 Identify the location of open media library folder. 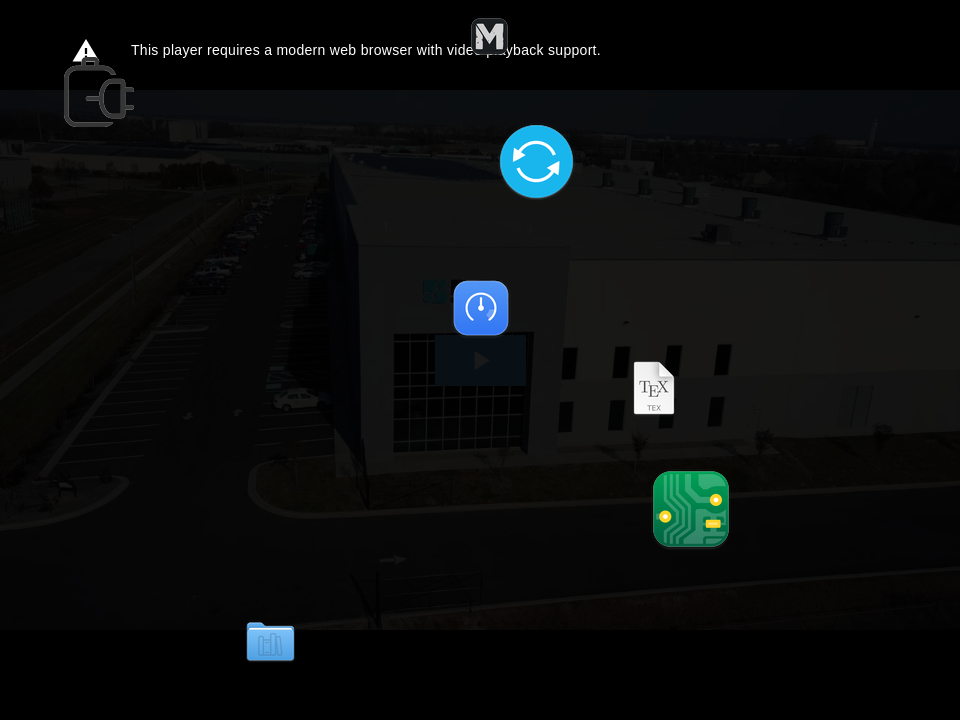
(270, 641).